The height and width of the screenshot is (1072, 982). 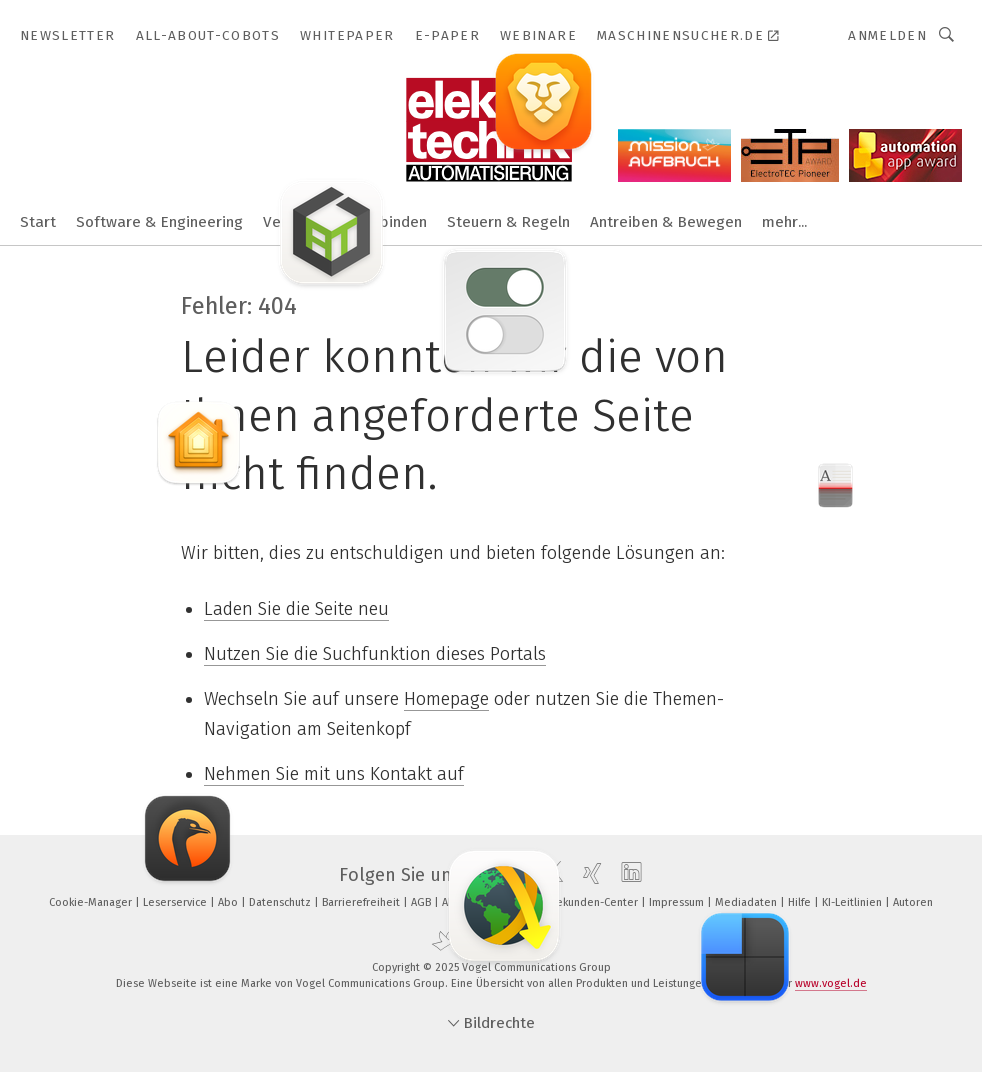 What do you see at coordinates (504, 906) in the screenshot?
I see `open jdownloader download manager` at bounding box center [504, 906].